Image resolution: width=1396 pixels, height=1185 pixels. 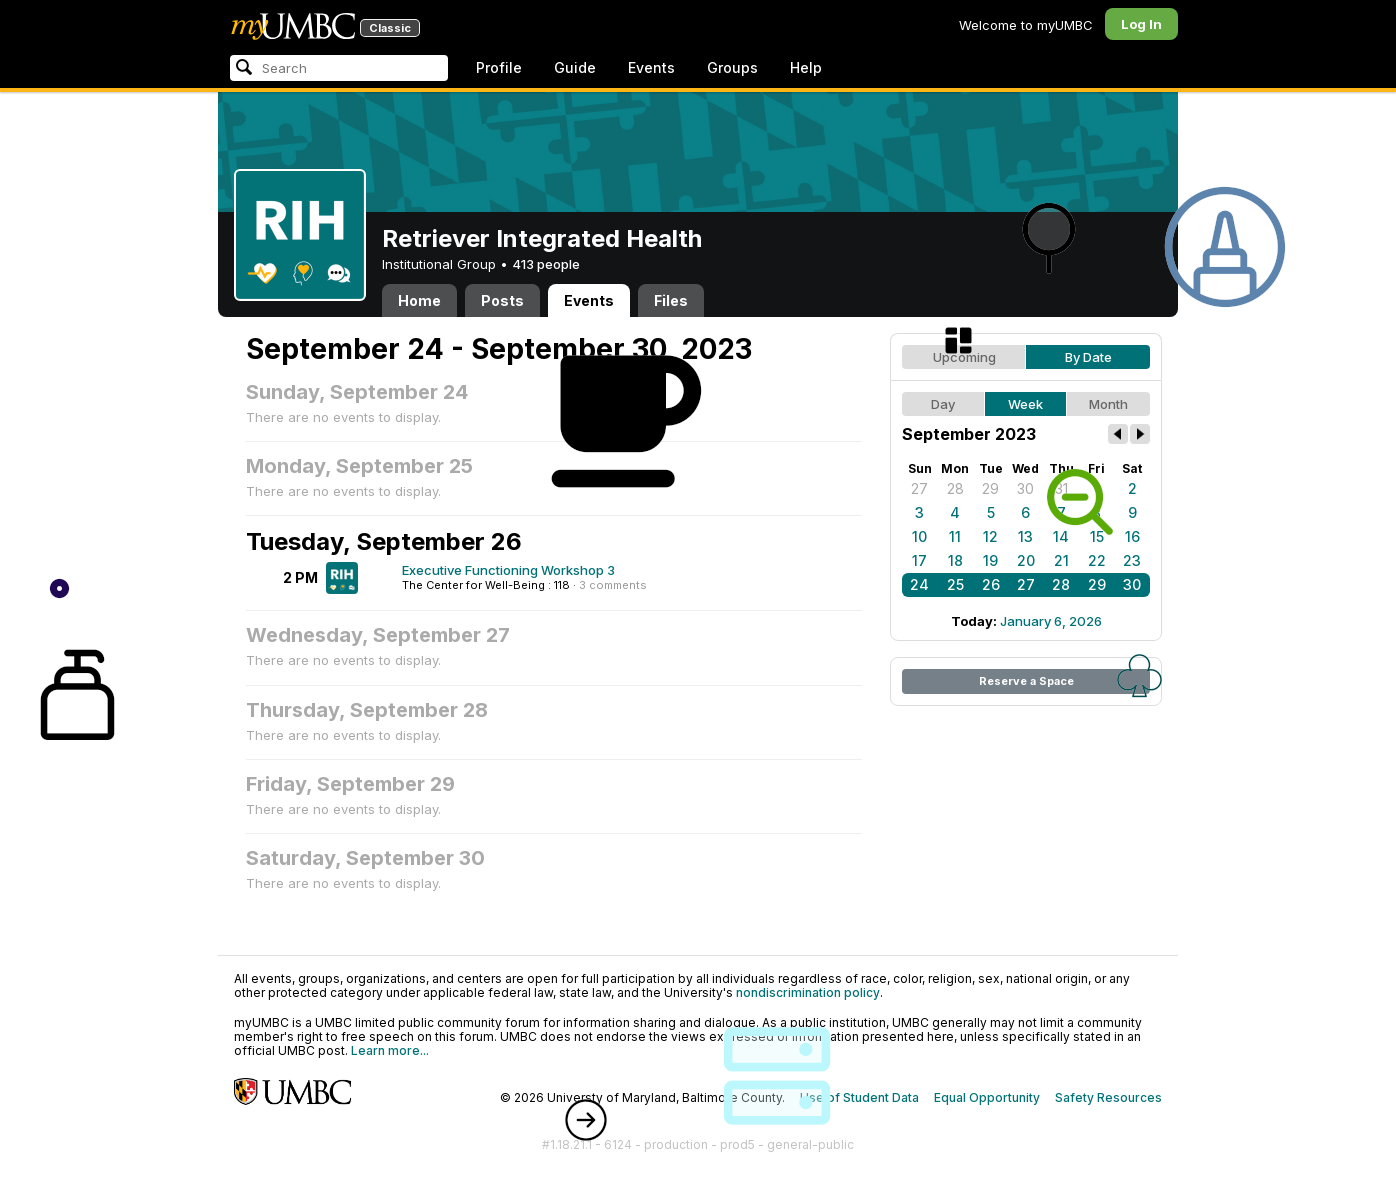 What do you see at coordinates (777, 1076) in the screenshot?
I see `access storage or server settings` at bounding box center [777, 1076].